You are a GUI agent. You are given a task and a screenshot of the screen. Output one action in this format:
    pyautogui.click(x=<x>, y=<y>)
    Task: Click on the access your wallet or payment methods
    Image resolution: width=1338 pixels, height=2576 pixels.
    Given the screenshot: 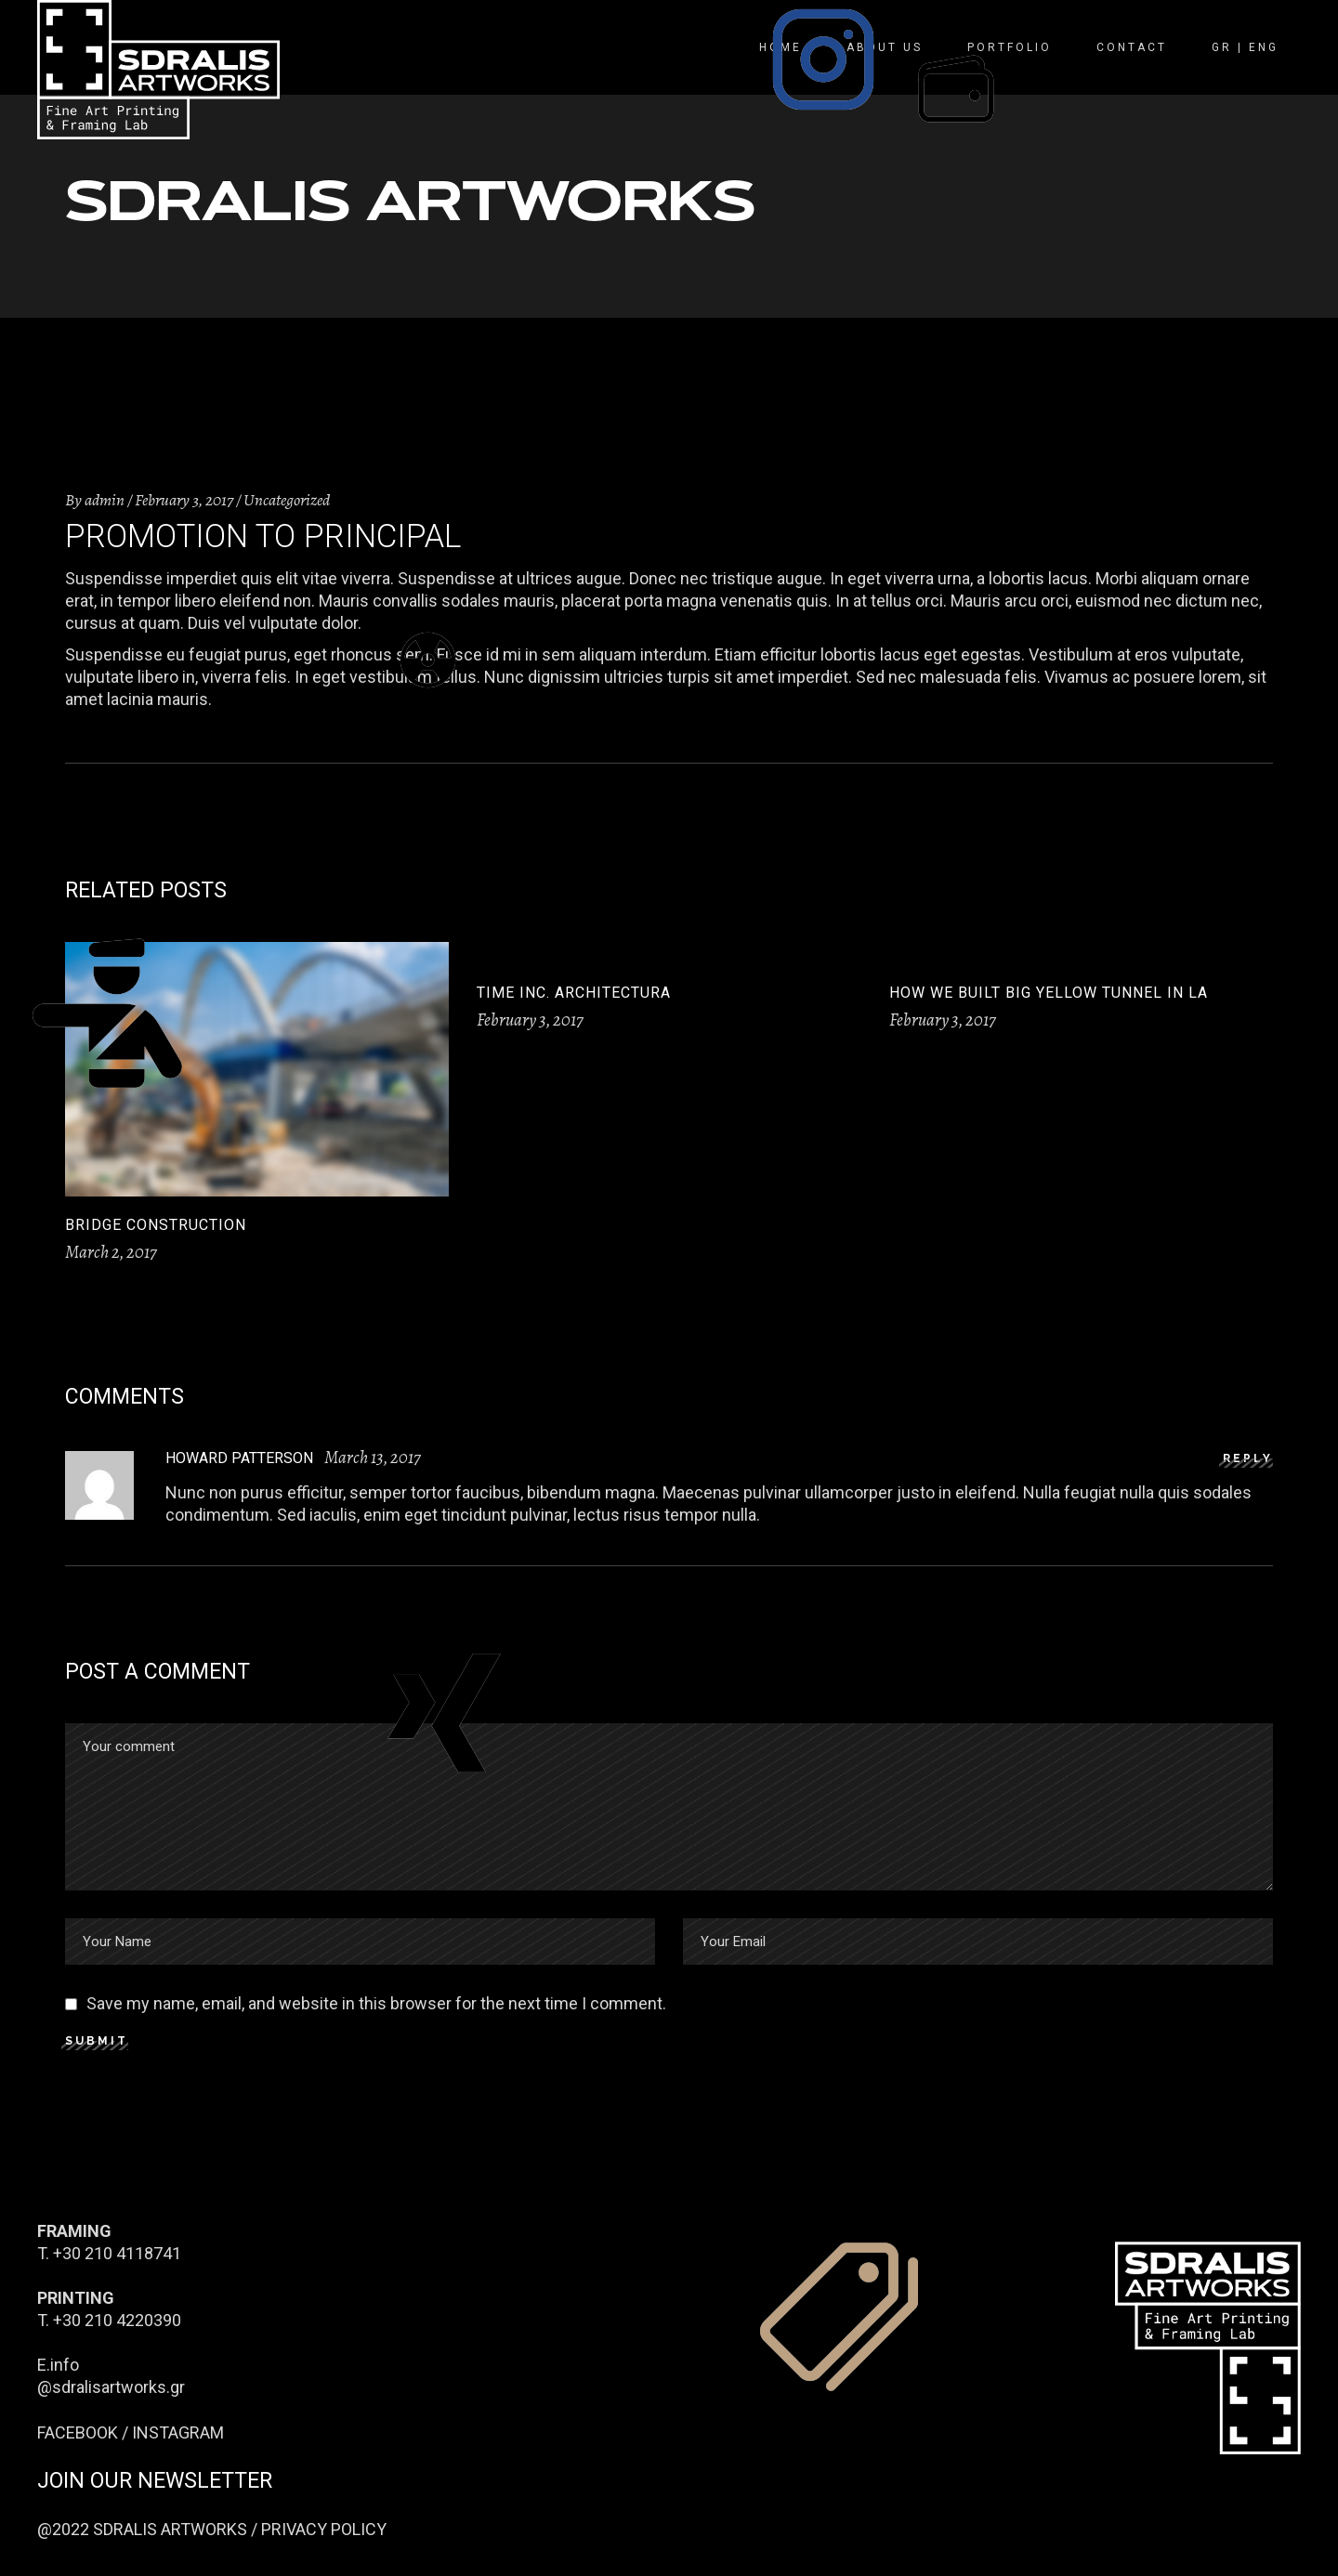 What is the action you would take?
    pyautogui.click(x=956, y=90)
    